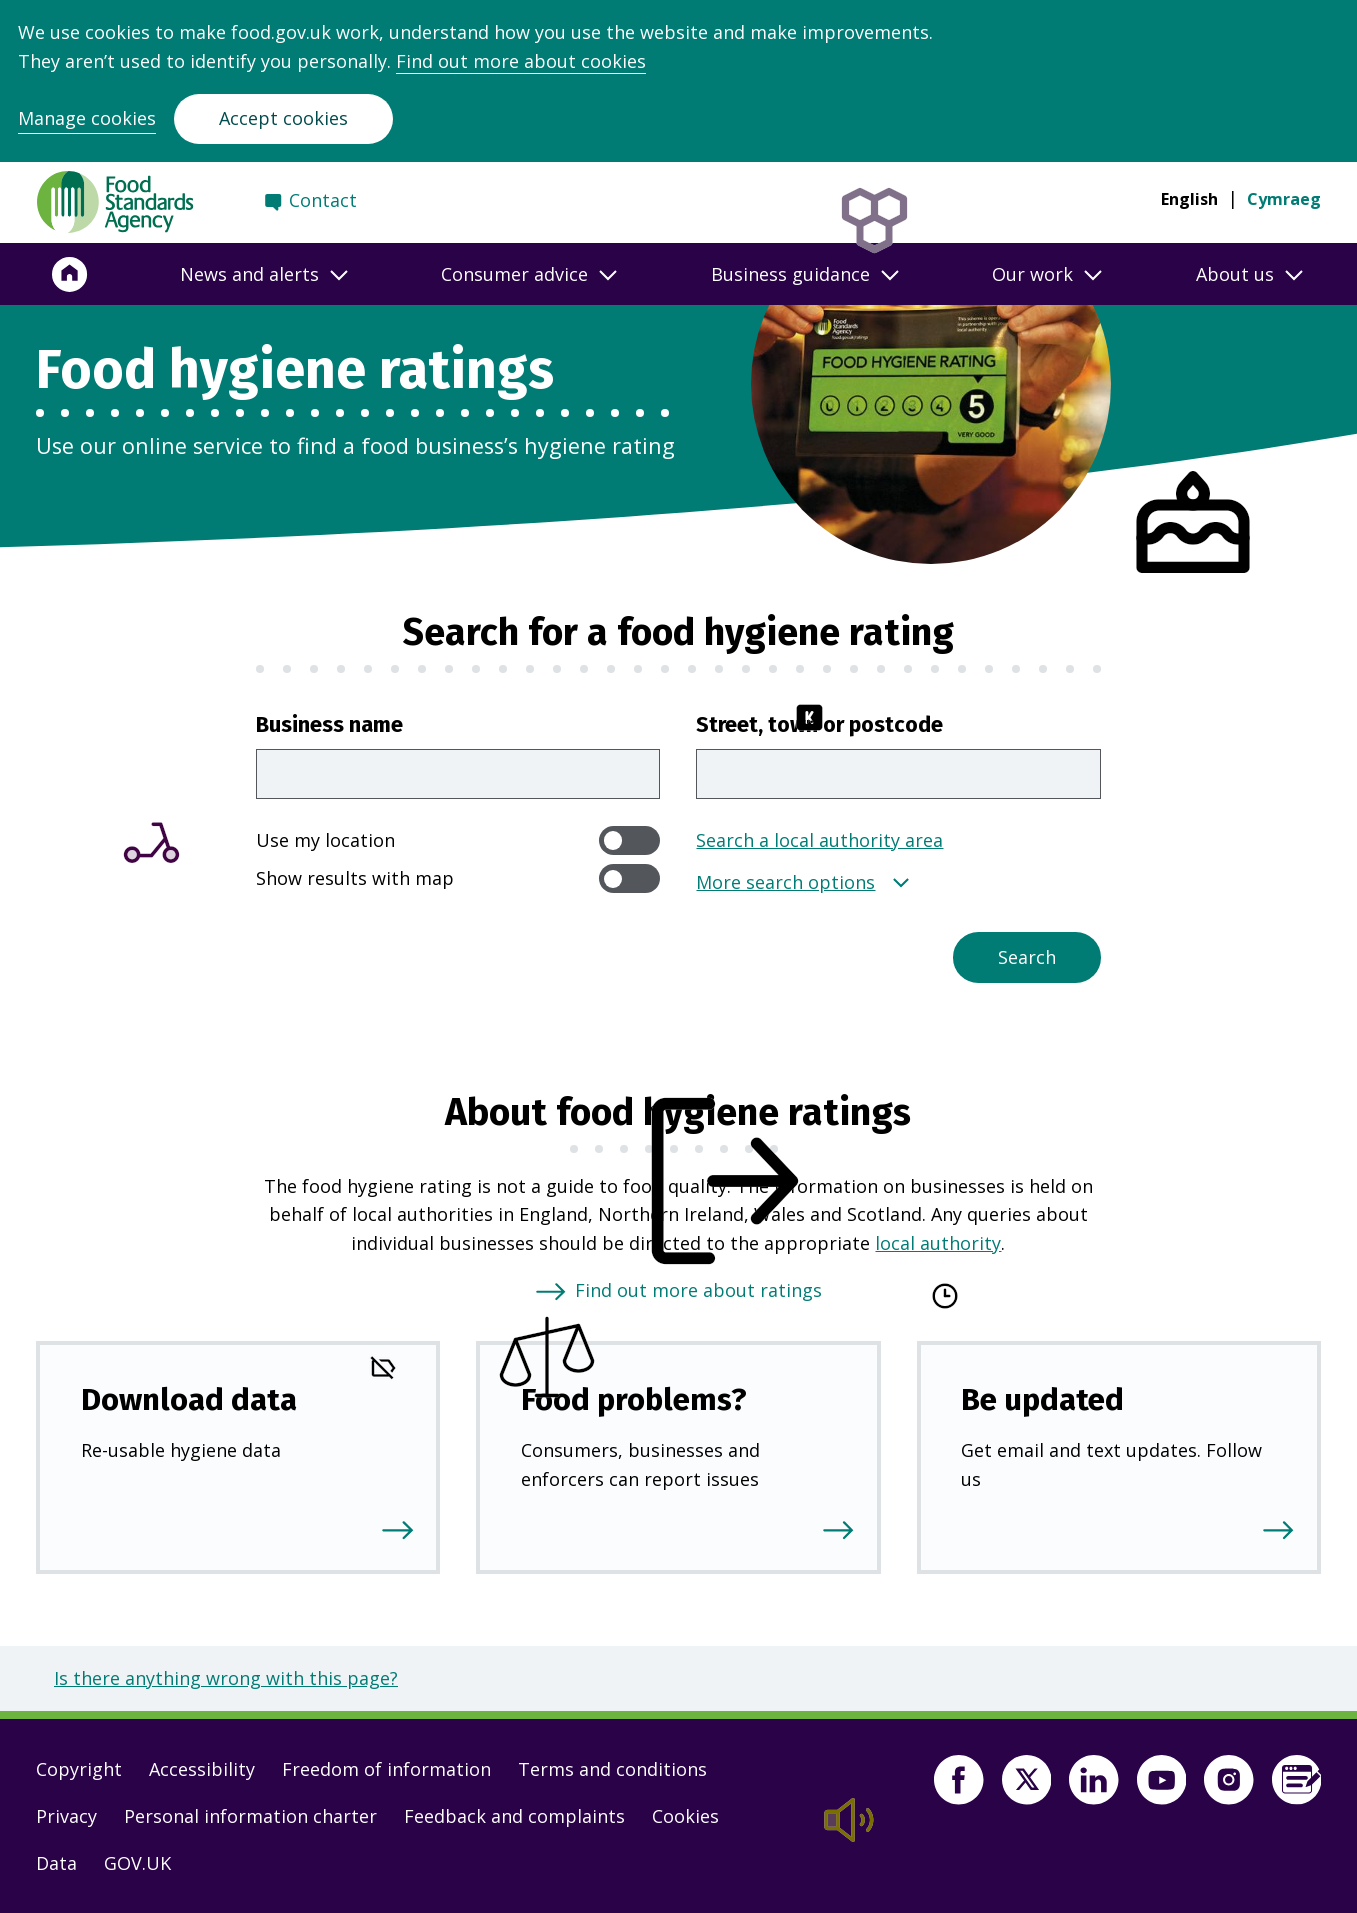 This screenshot has height=1913, width=1357. Describe the element at coordinates (945, 1296) in the screenshot. I see `view current time` at that location.